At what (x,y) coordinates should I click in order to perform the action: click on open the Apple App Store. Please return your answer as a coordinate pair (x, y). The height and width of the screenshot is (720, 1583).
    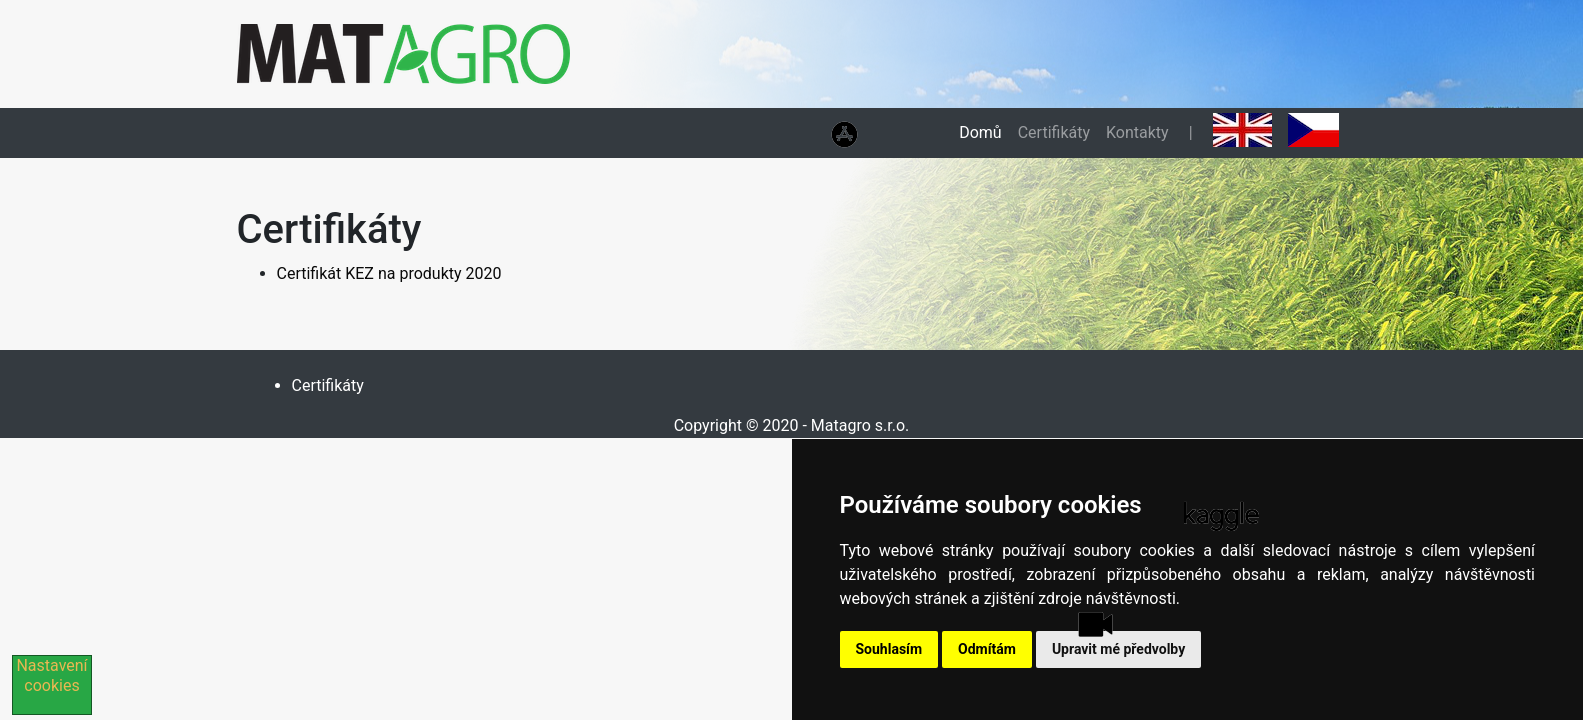
    Looking at the image, I should click on (844, 134).